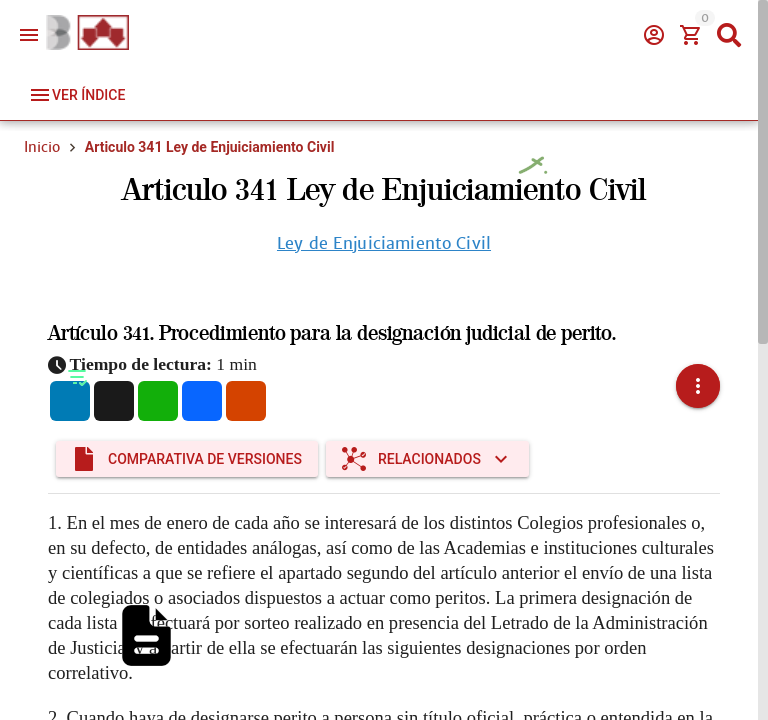 The height and width of the screenshot is (720, 768). I want to click on view file details or description, so click(146, 635).